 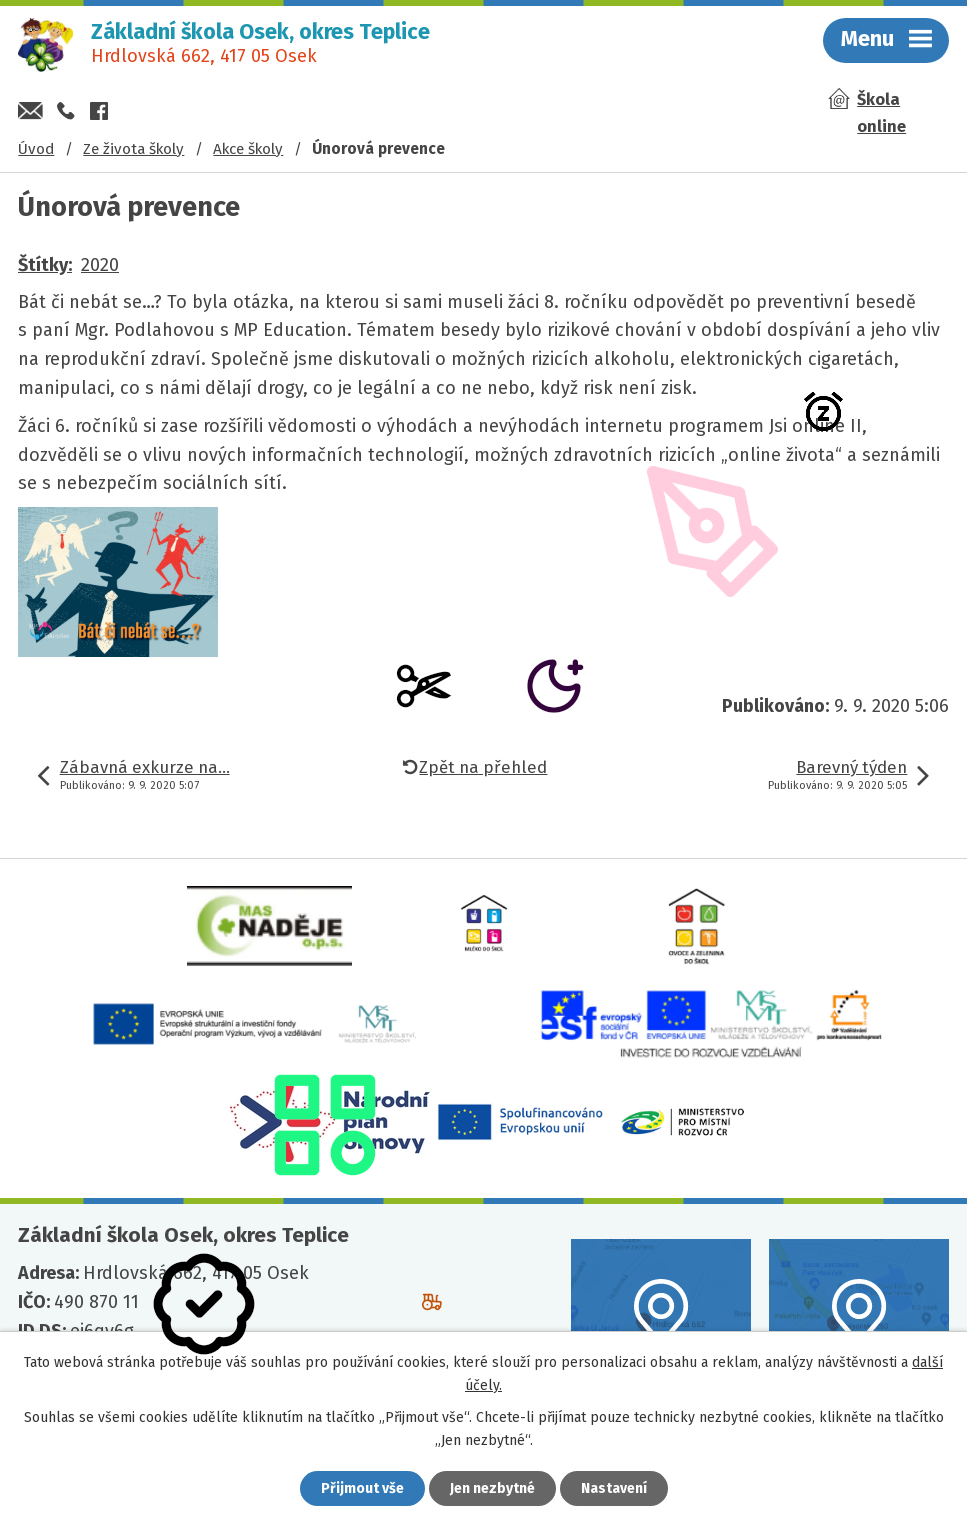 I want to click on access vector drawing or pen tool, so click(x=712, y=531).